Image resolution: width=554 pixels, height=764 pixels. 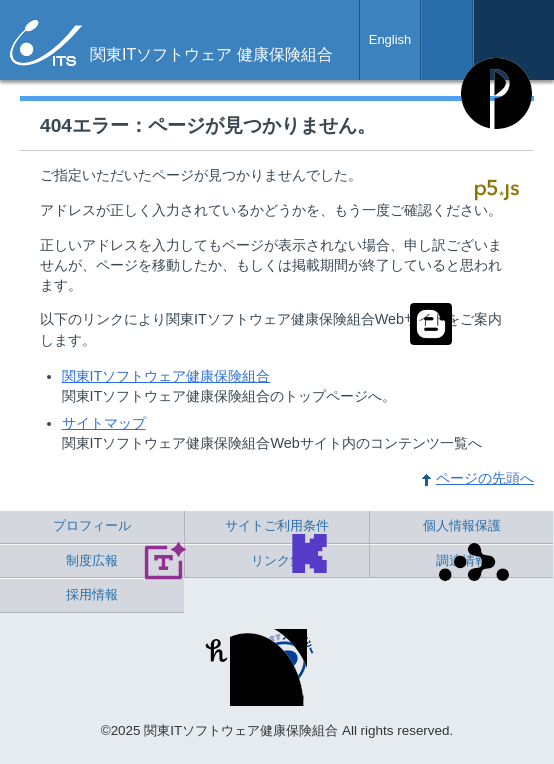 I want to click on PurgeCSS logo - a CSS optimization tool, so click(x=496, y=93).